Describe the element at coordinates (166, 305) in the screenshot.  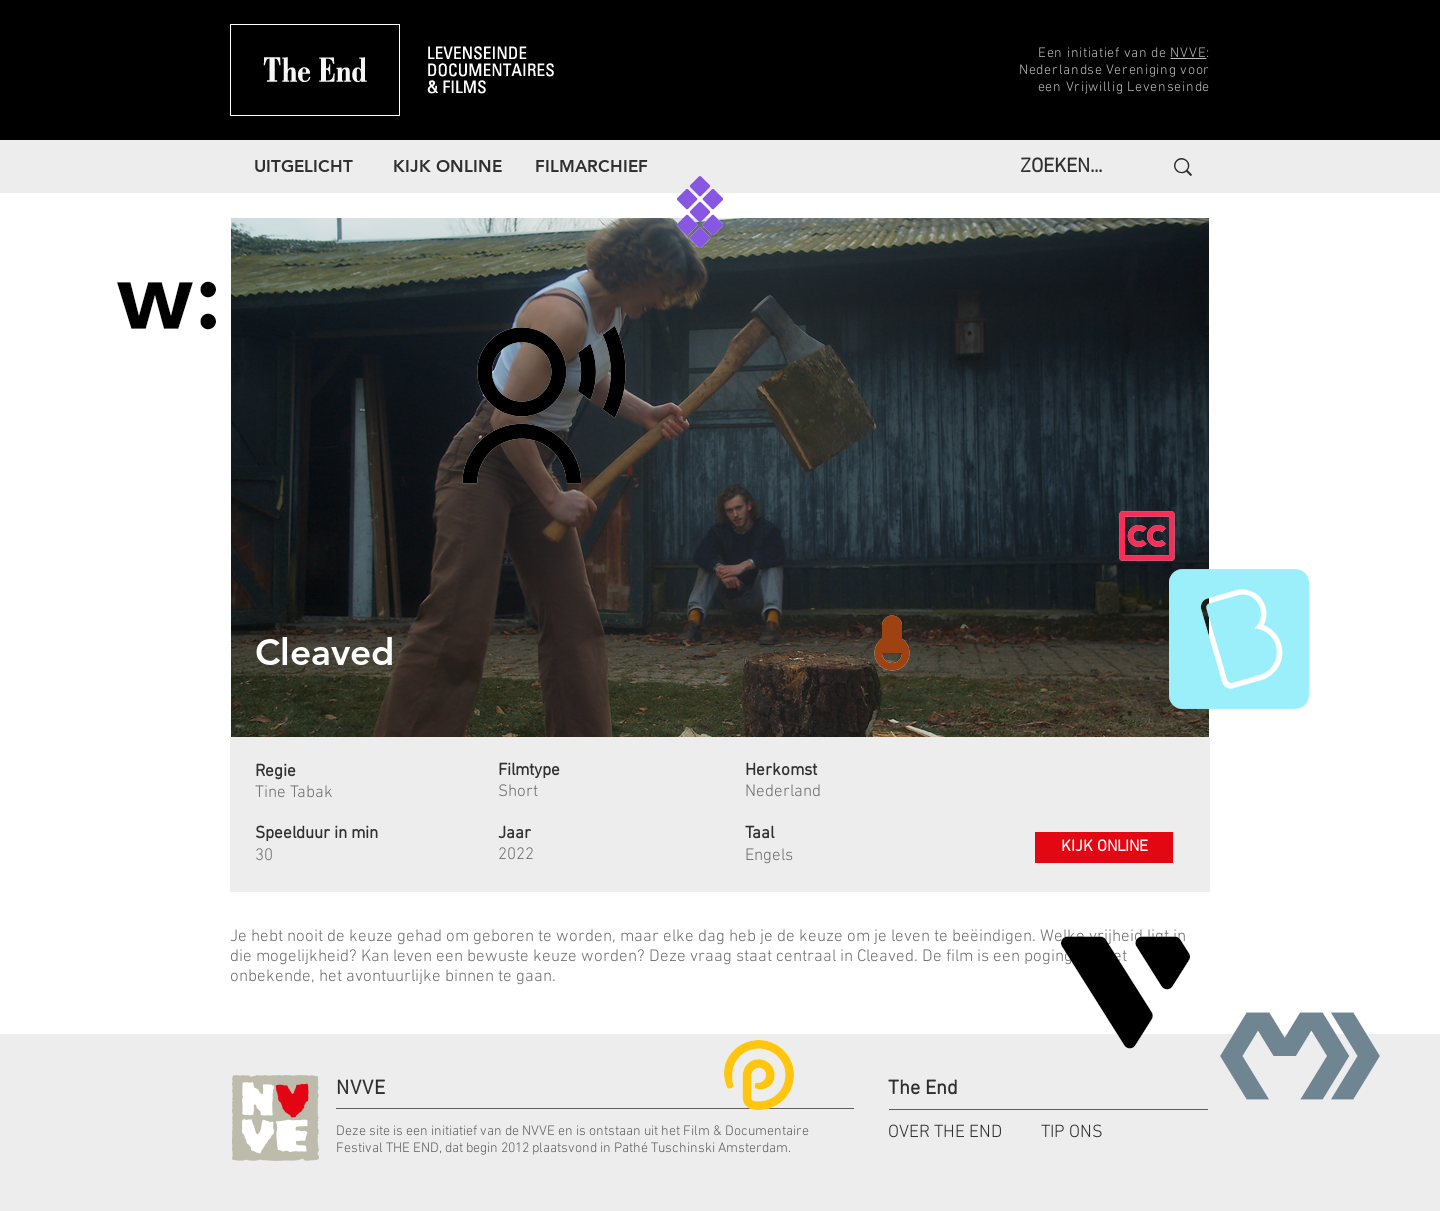
I see `visit wellfound job board` at that location.